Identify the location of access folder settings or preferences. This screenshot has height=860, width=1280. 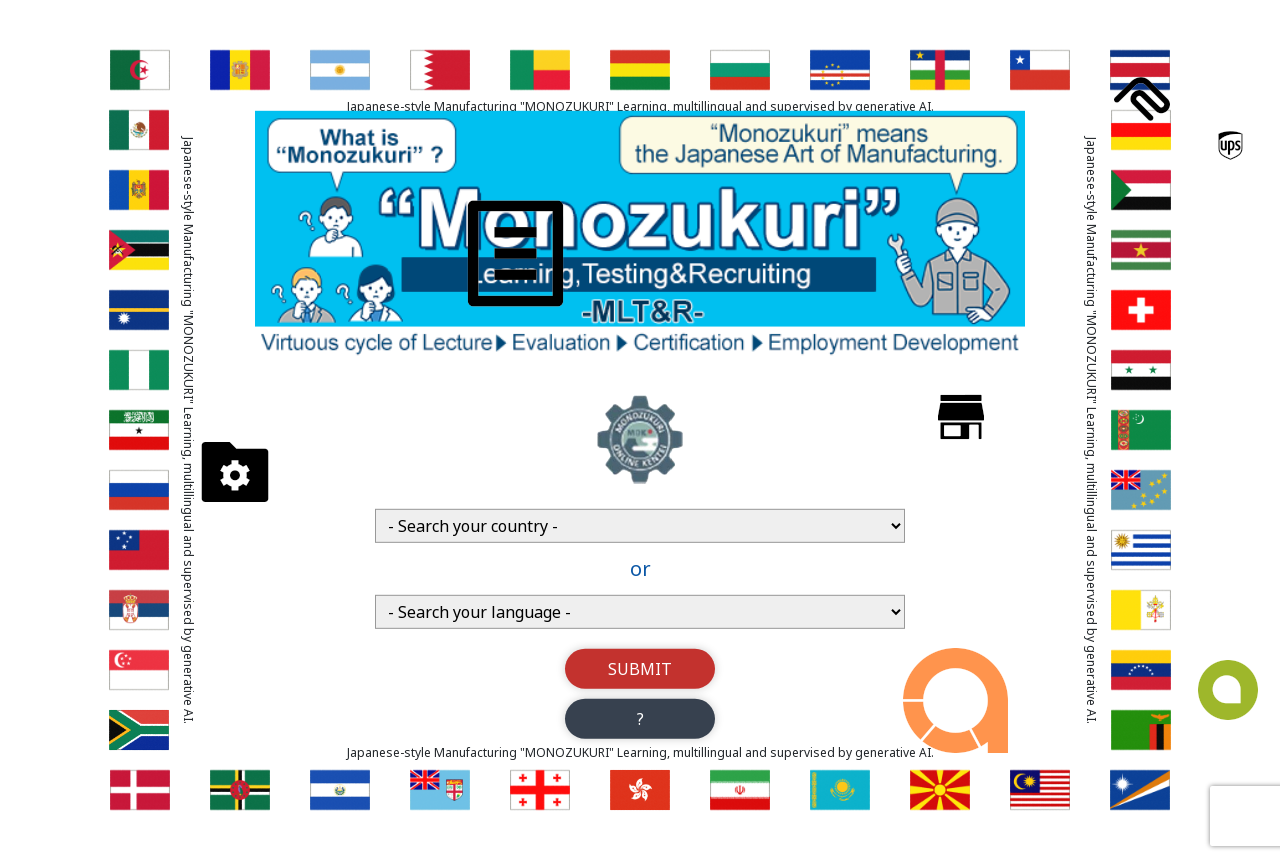
(235, 472).